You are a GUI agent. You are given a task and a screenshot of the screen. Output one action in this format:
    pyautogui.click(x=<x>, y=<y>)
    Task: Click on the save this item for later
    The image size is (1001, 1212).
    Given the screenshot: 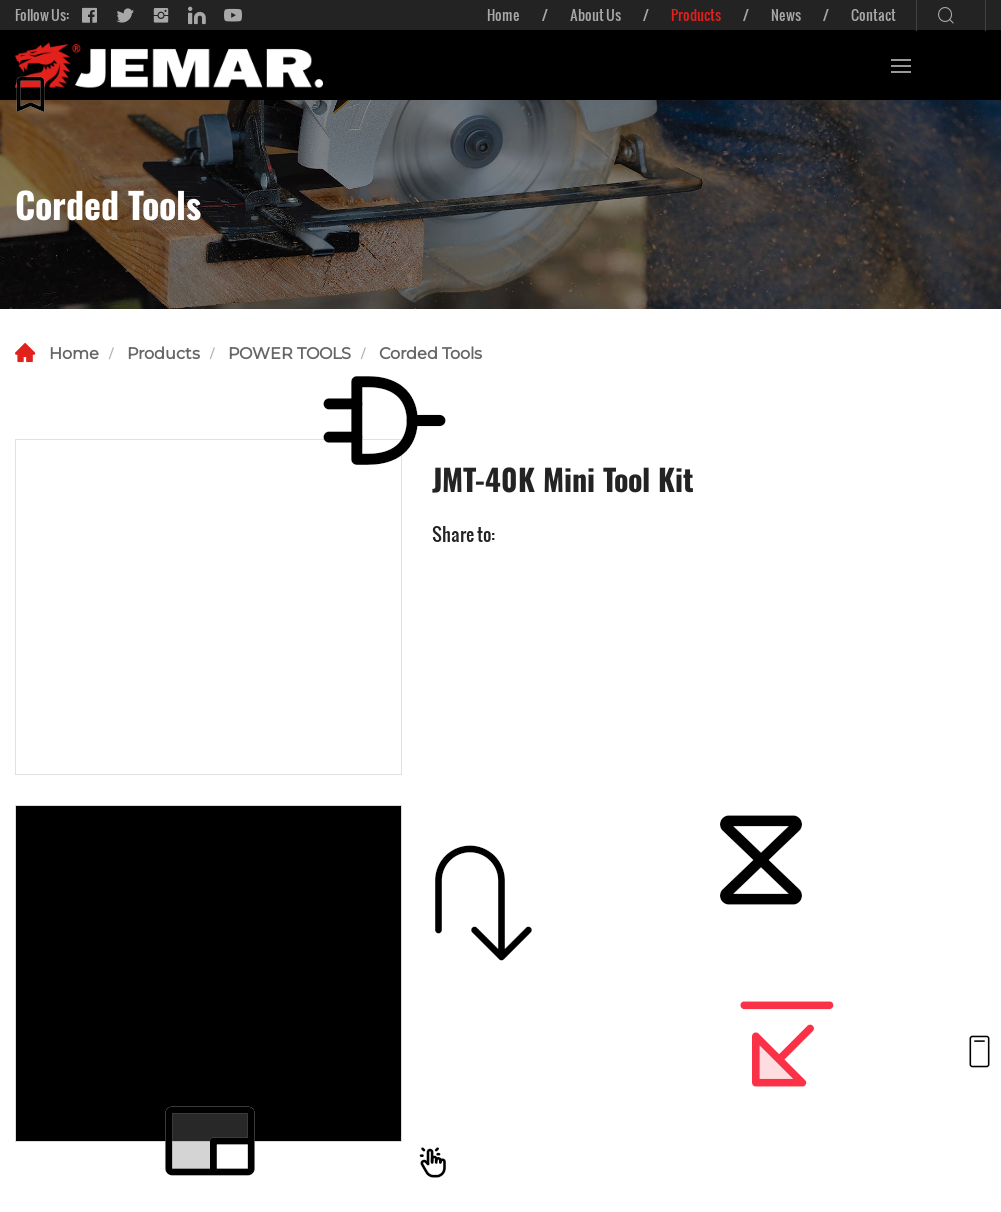 What is the action you would take?
    pyautogui.click(x=30, y=94)
    